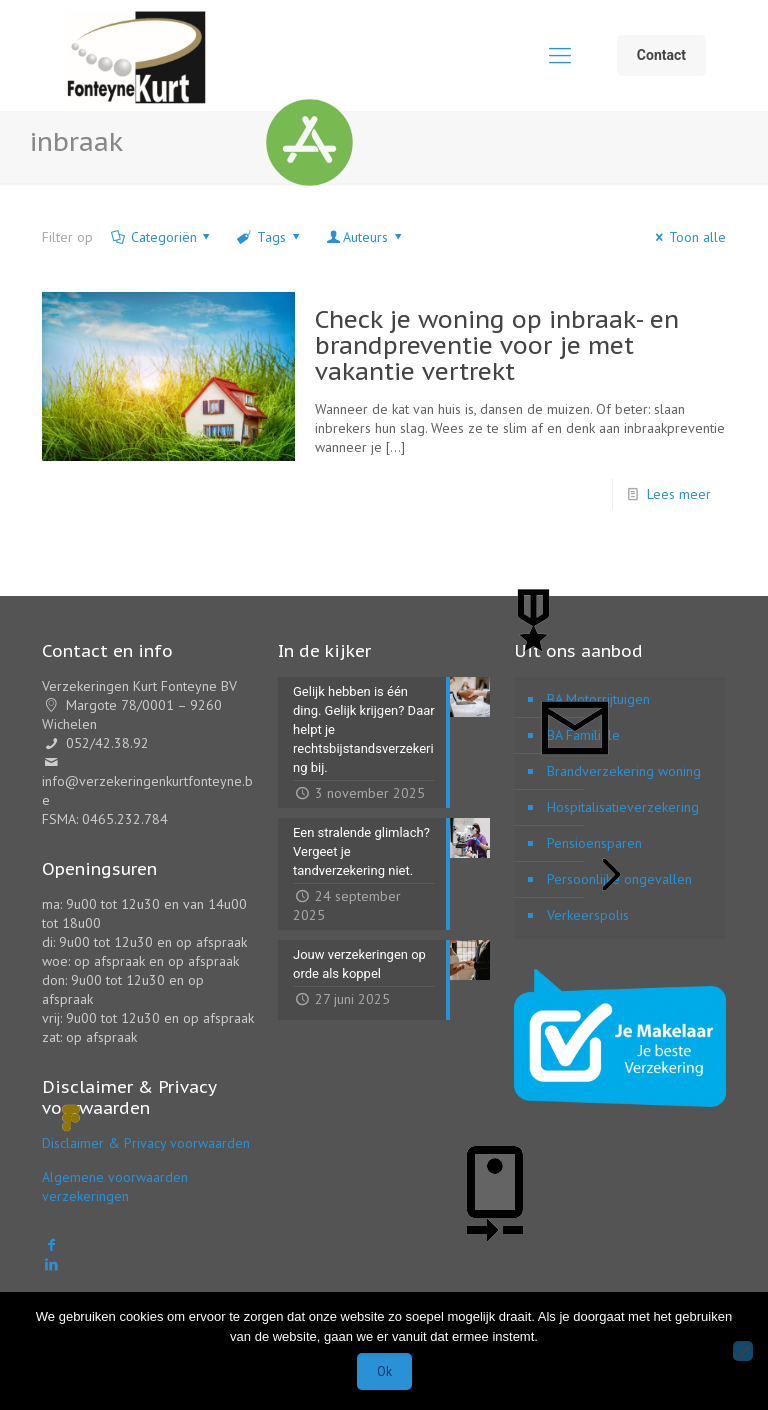 This screenshot has width=768, height=1410. I want to click on view achievements or badges earned, so click(533, 620).